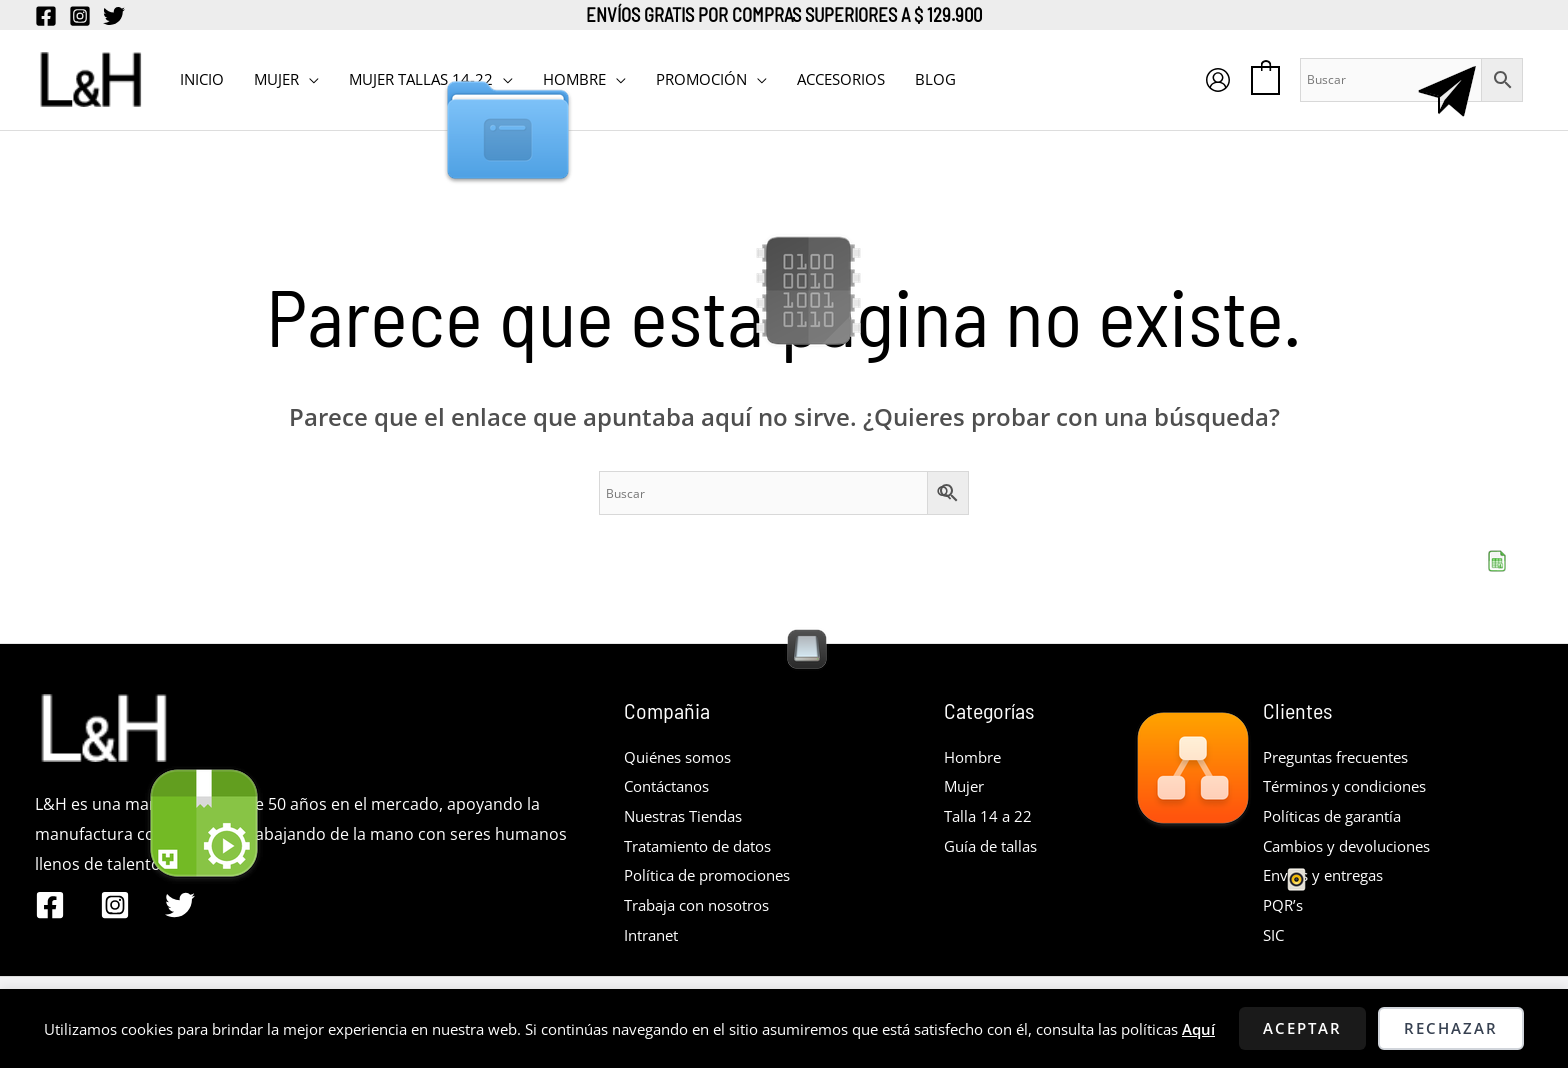  What do you see at coordinates (1296, 879) in the screenshot?
I see `access system sound settings` at bounding box center [1296, 879].